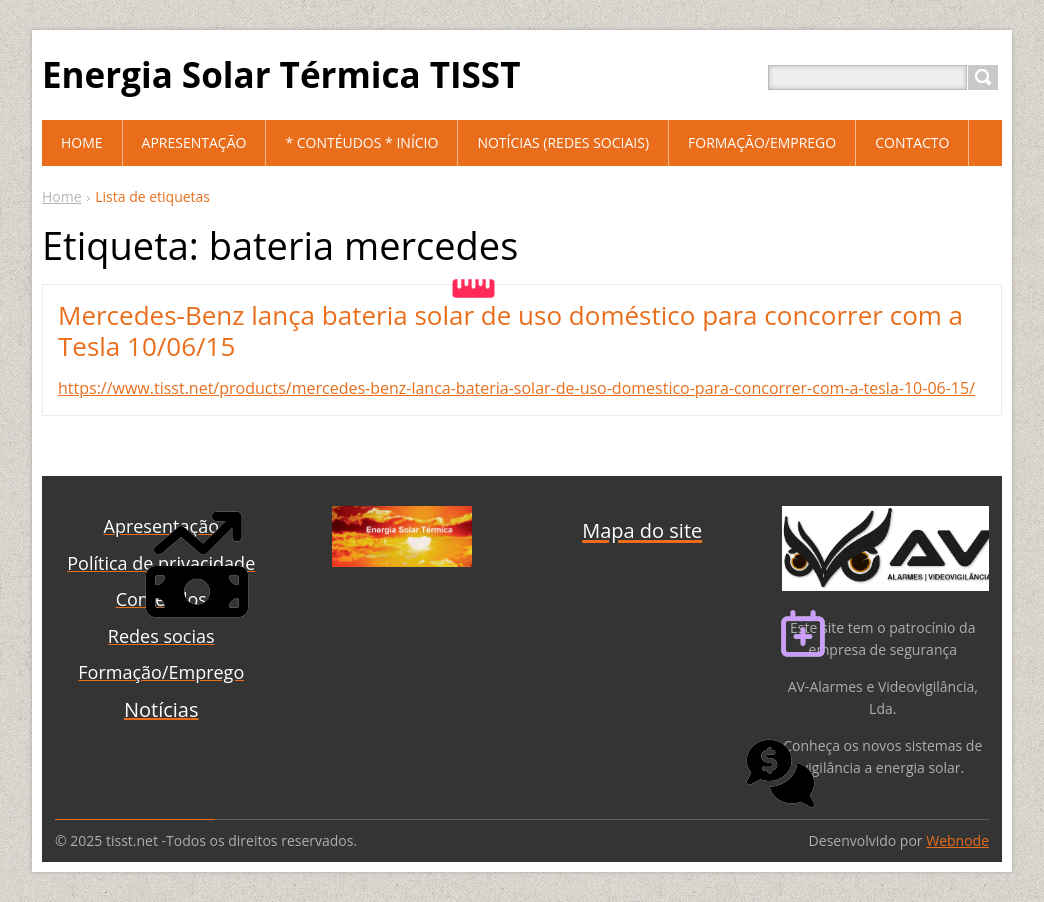 Image resolution: width=1044 pixels, height=902 pixels. I want to click on view financial growth or earnings trends, so click(197, 566).